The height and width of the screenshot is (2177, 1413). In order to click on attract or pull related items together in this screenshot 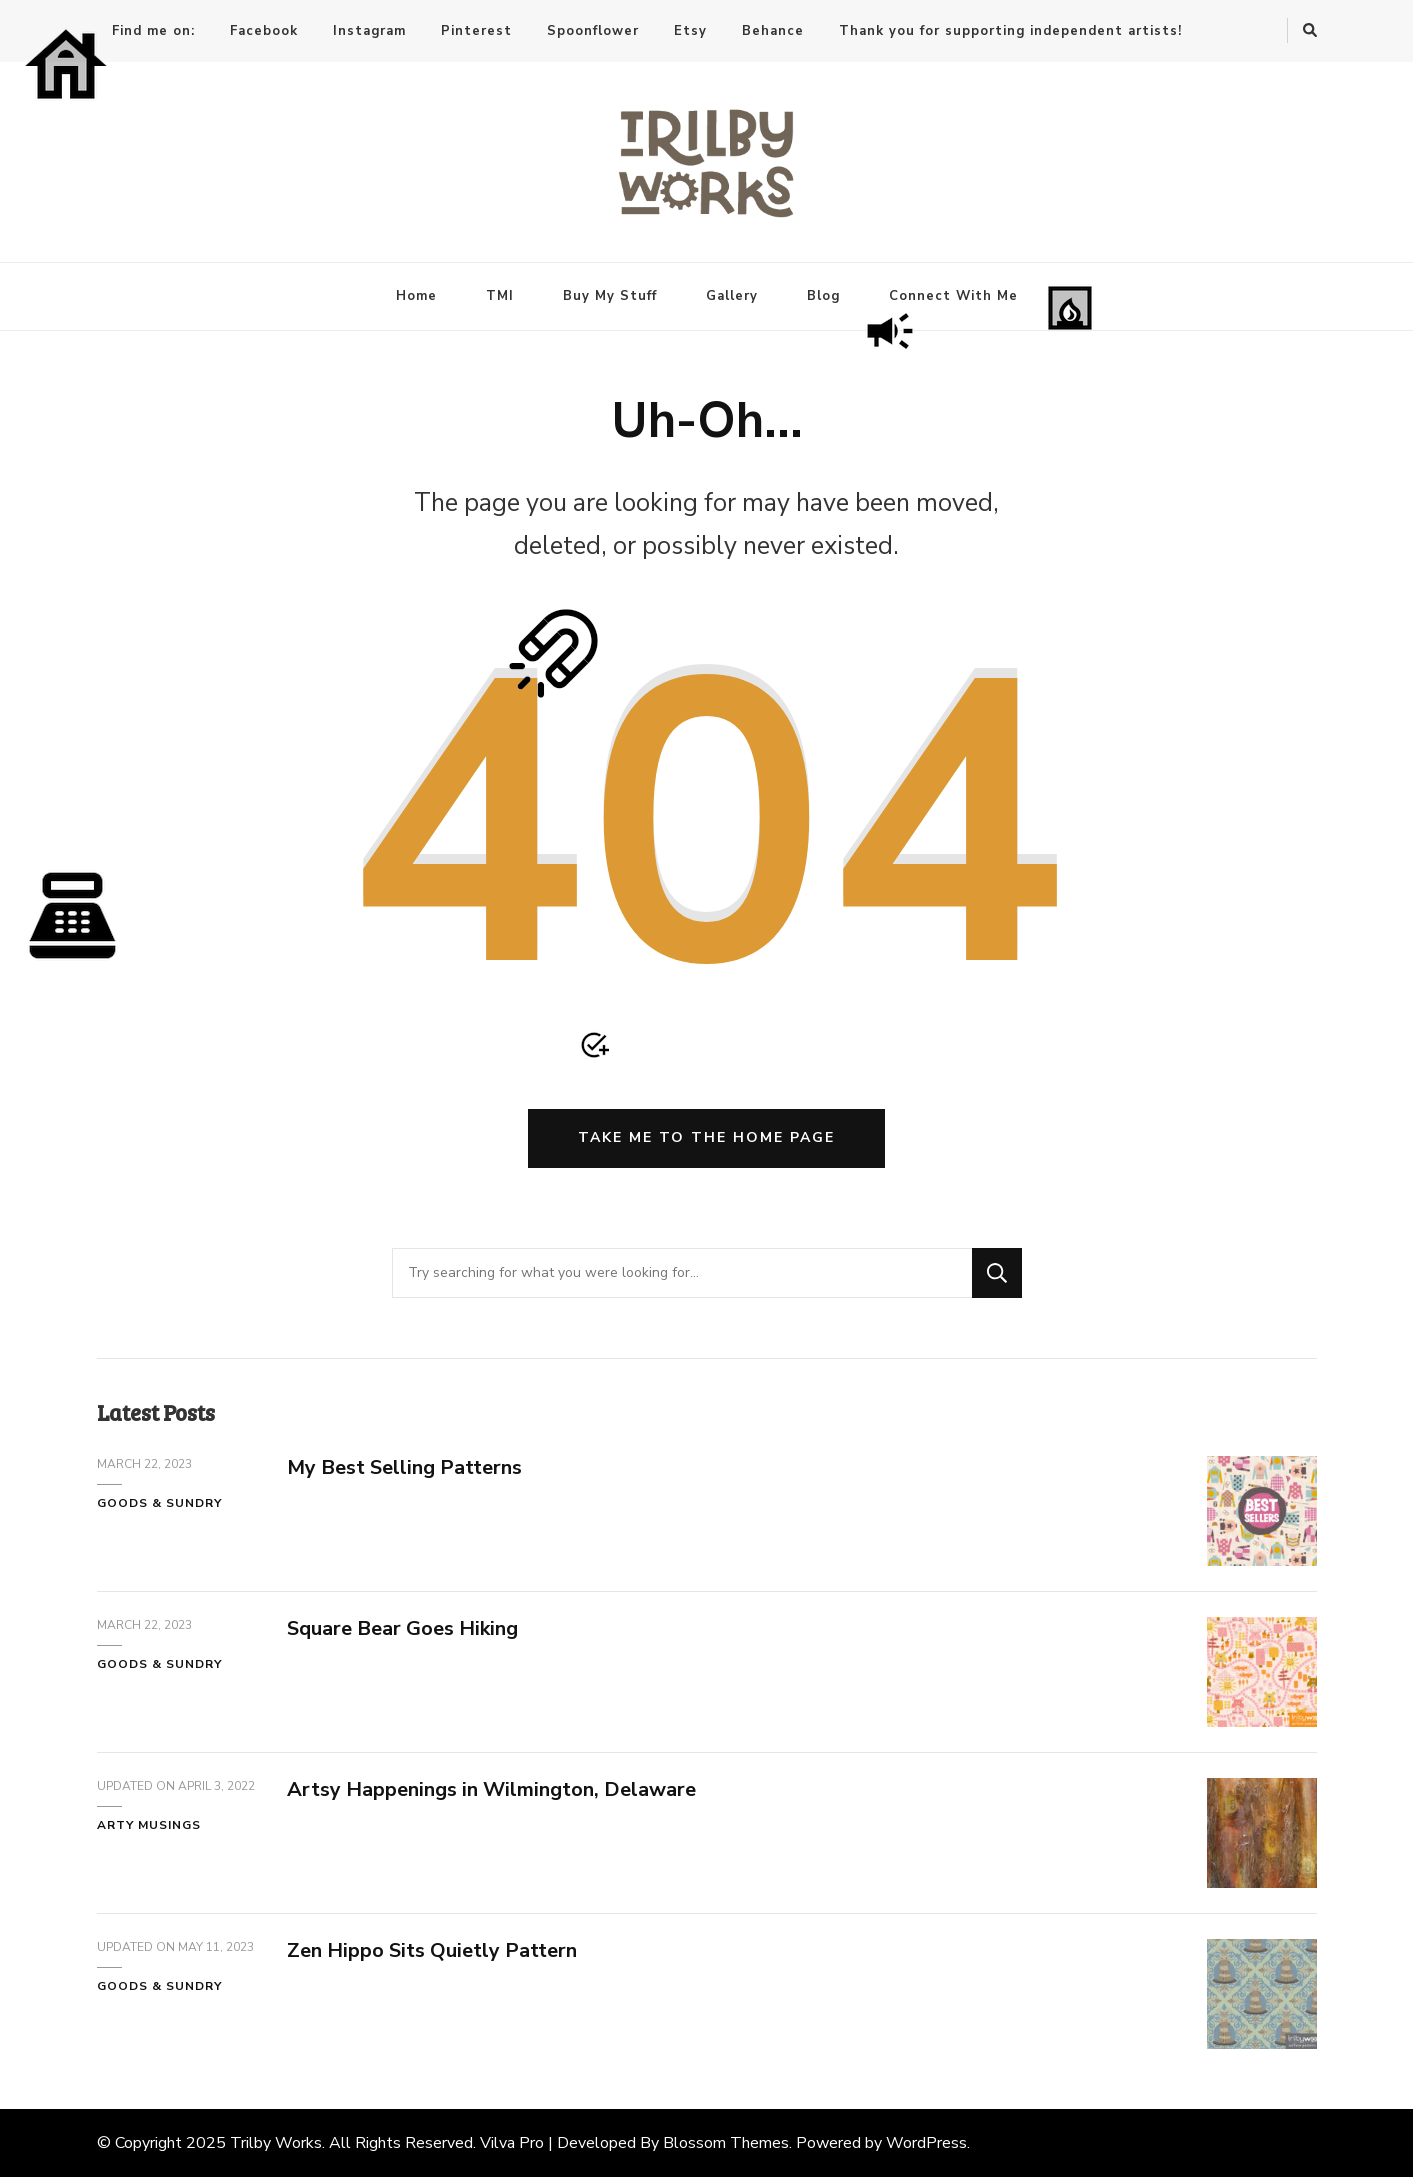, I will do `click(553, 653)`.